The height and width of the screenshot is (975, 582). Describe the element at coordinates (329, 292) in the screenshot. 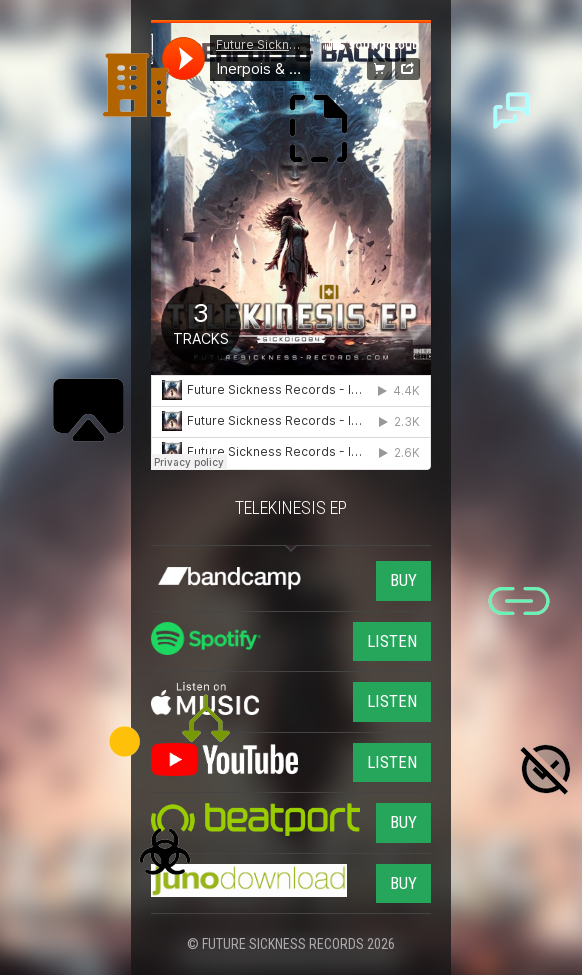

I see `access first aid or medical help resources` at that location.